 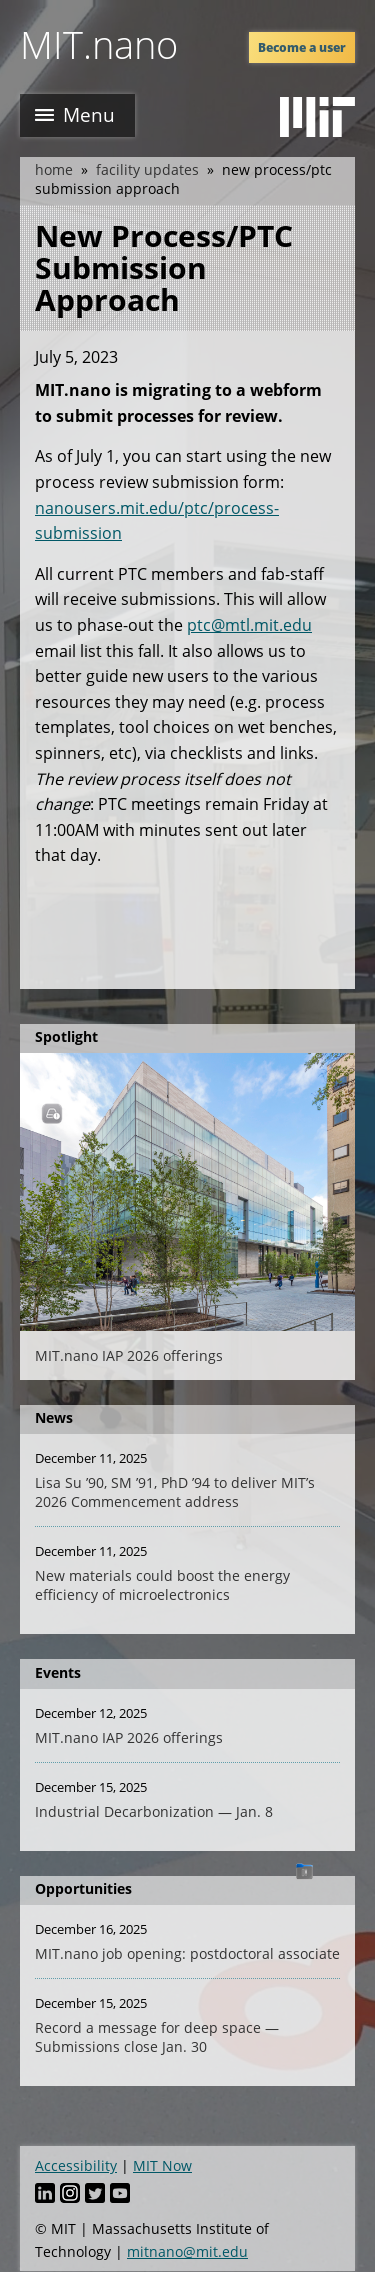 I want to click on view notifications for connected devices, so click(x=52, y=1114).